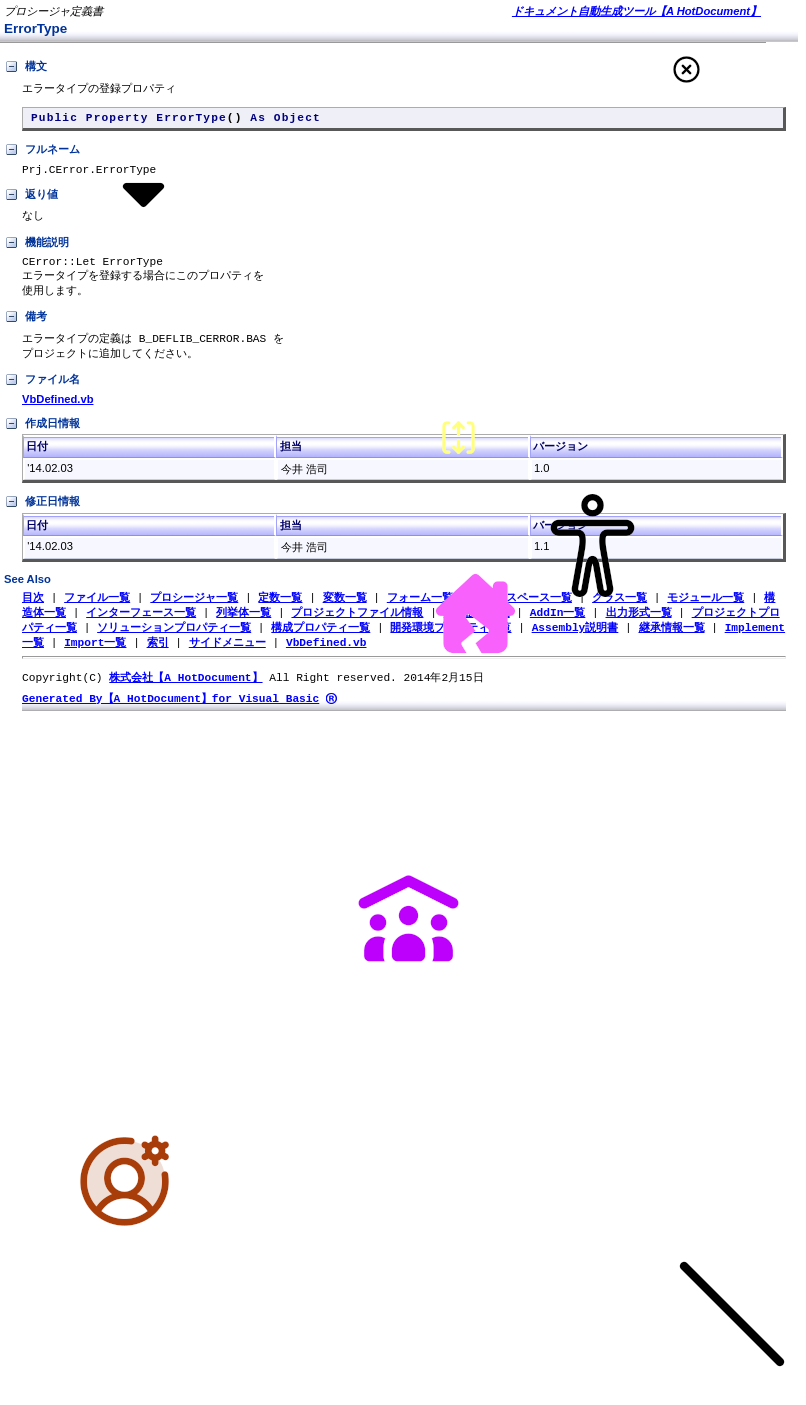 This screenshot has width=806, height=1405. Describe the element at coordinates (592, 545) in the screenshot. I see `access accessibility settings` at that location.